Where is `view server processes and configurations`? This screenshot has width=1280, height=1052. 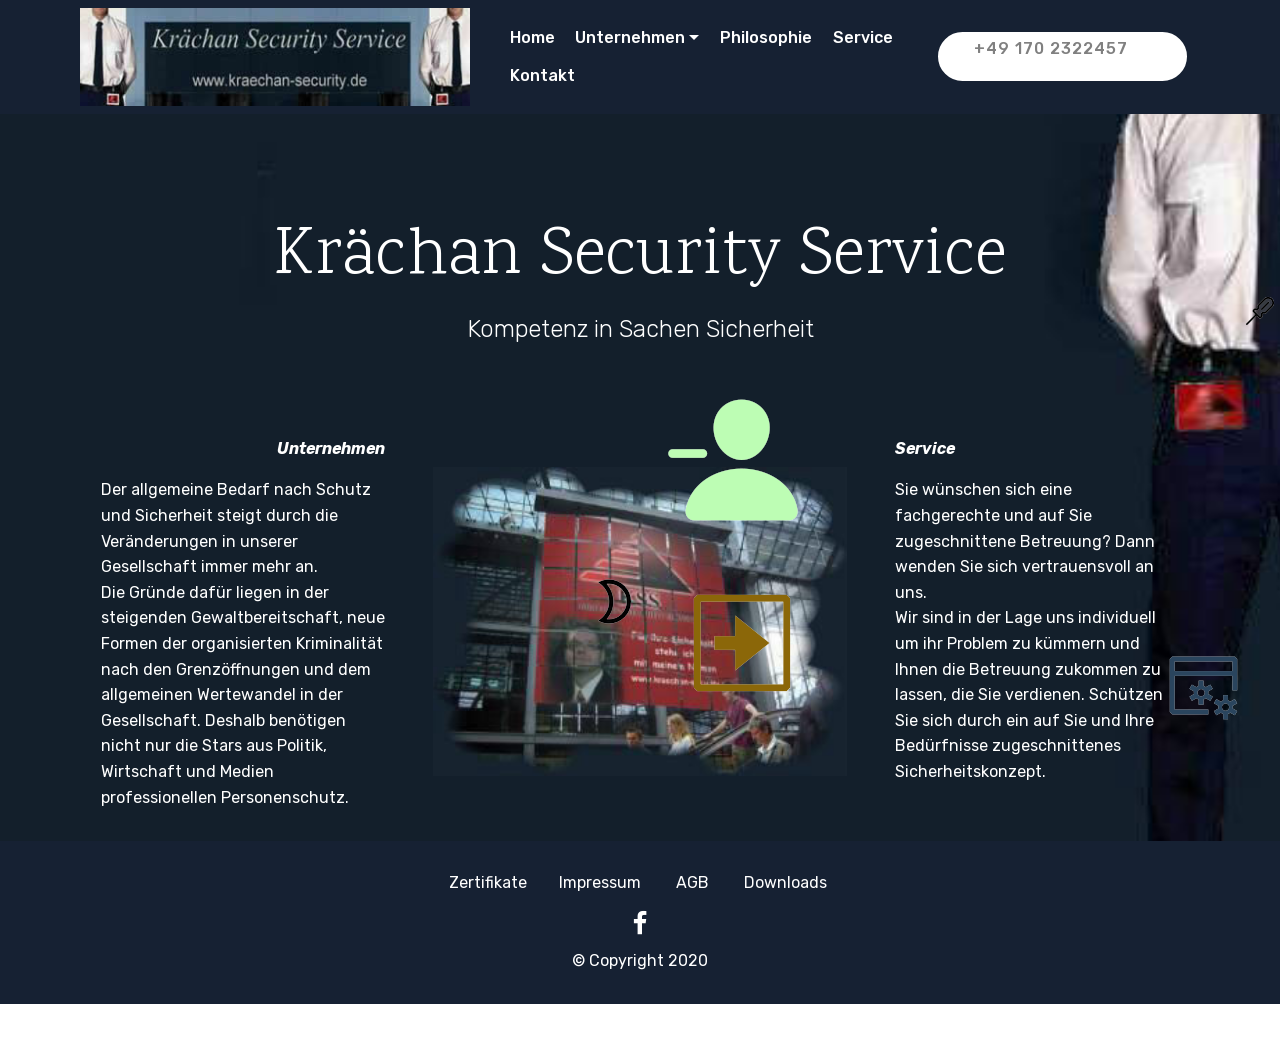 view server processes and configurations is located at coordinates (1203, 685).